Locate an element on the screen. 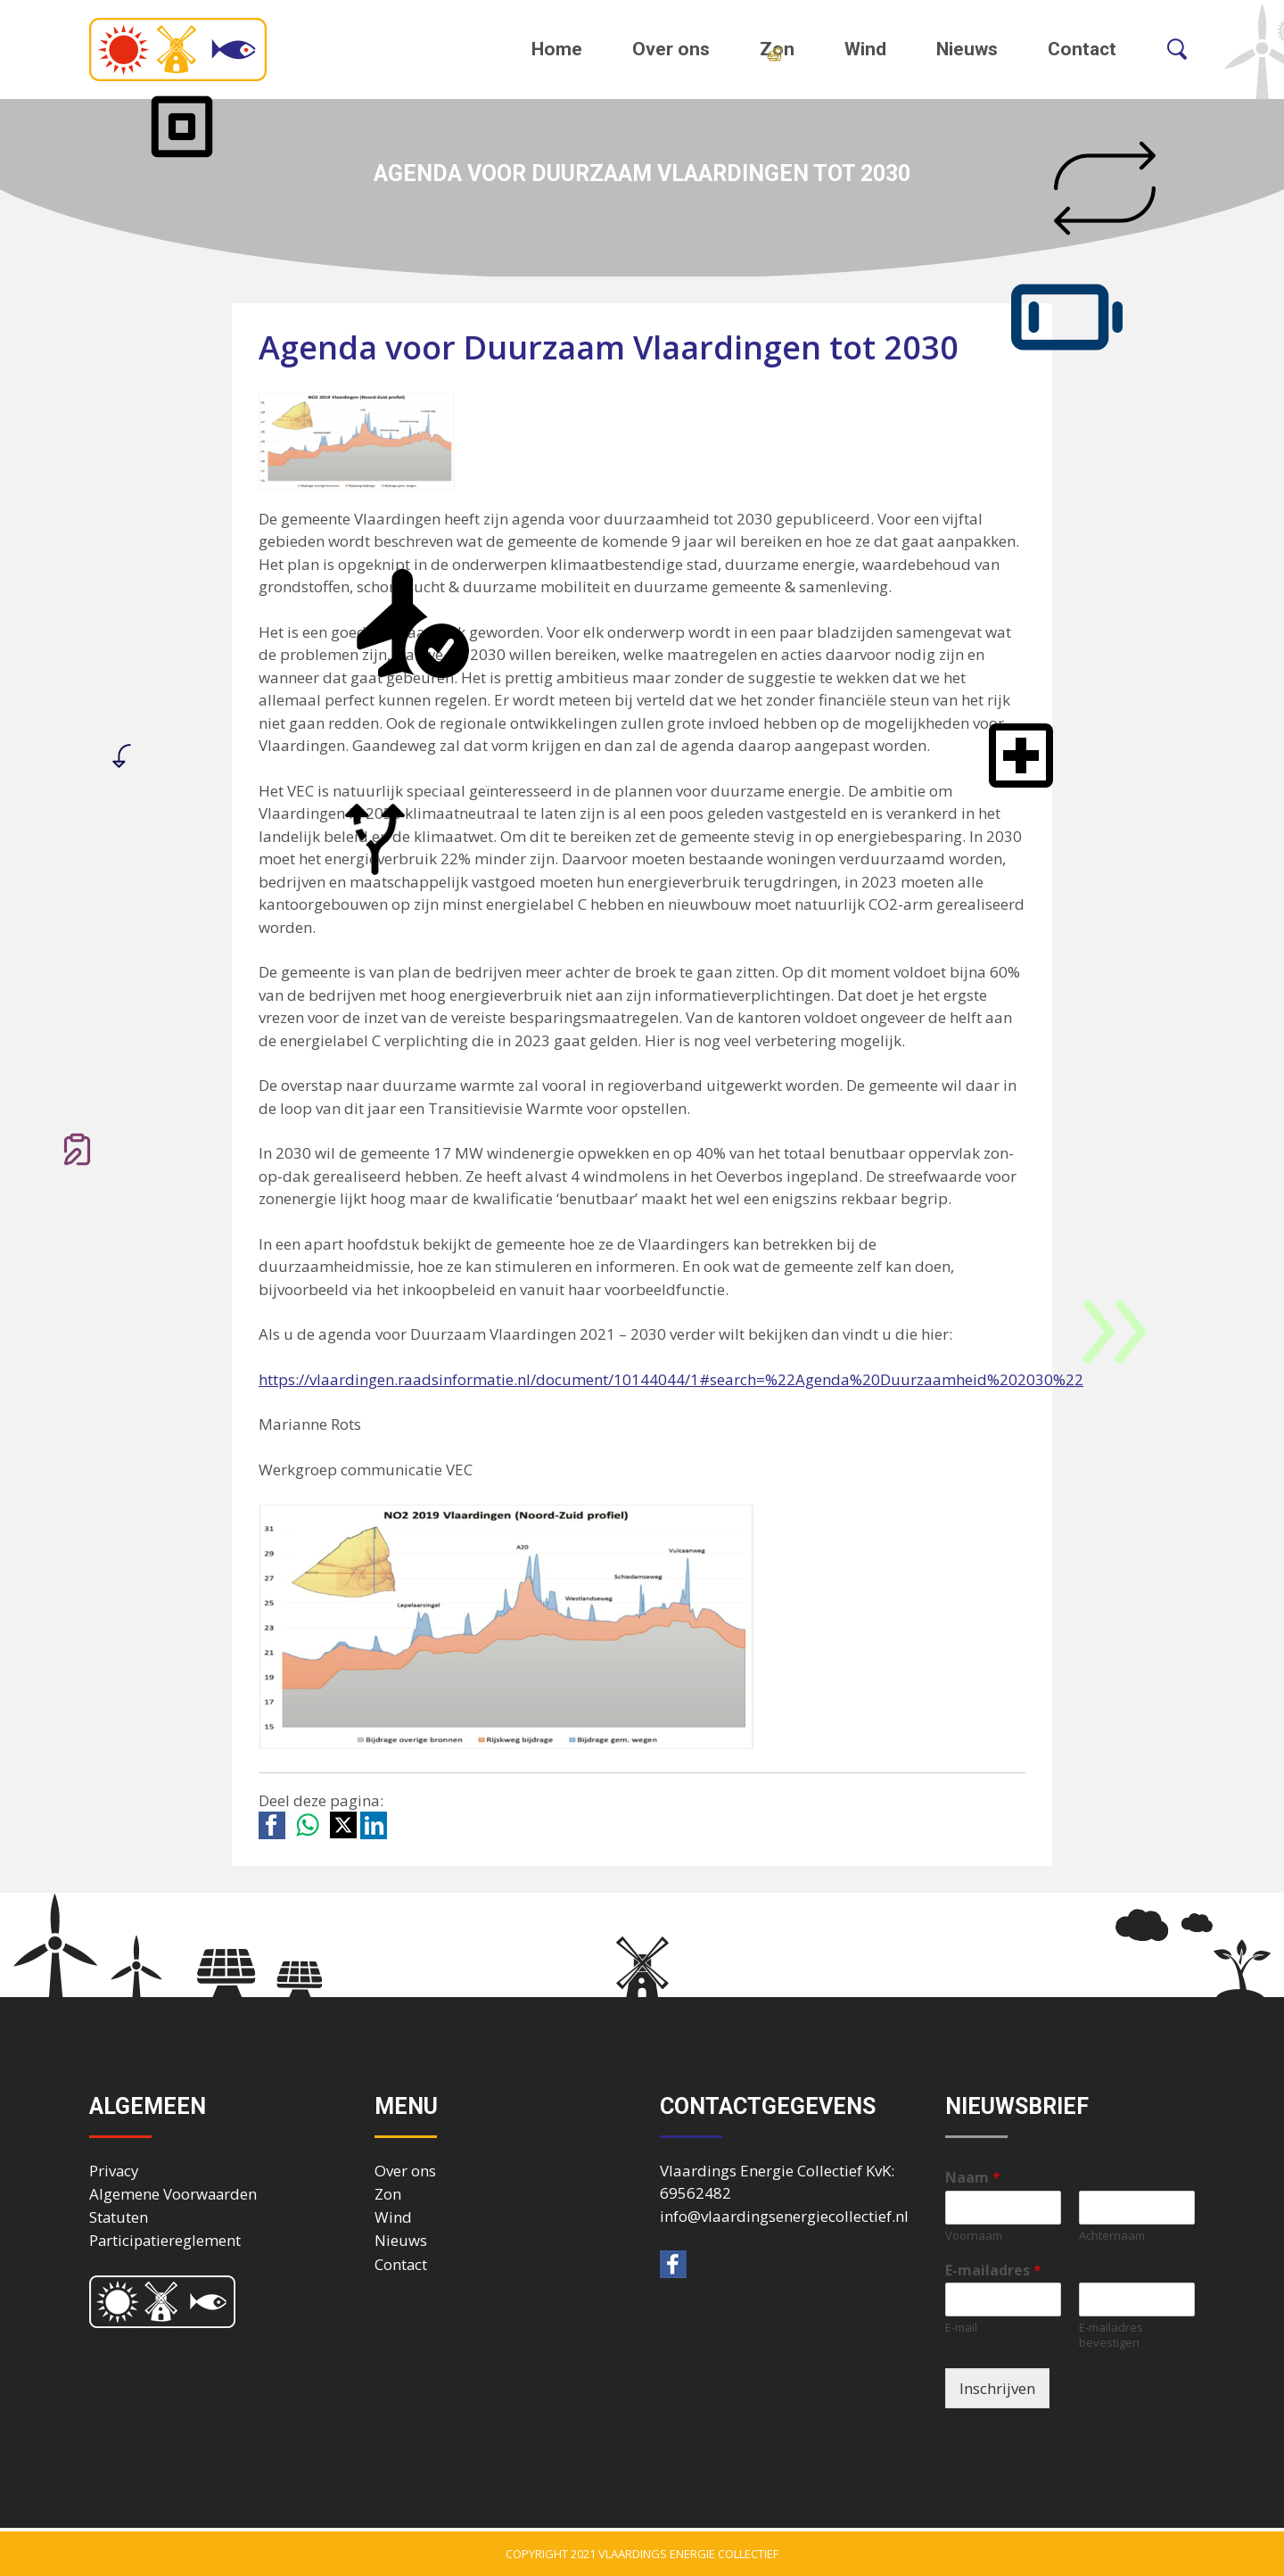 The width and height of the screenshot is (1284, 2576). view alternative routes is located at coordinates (374, 838).